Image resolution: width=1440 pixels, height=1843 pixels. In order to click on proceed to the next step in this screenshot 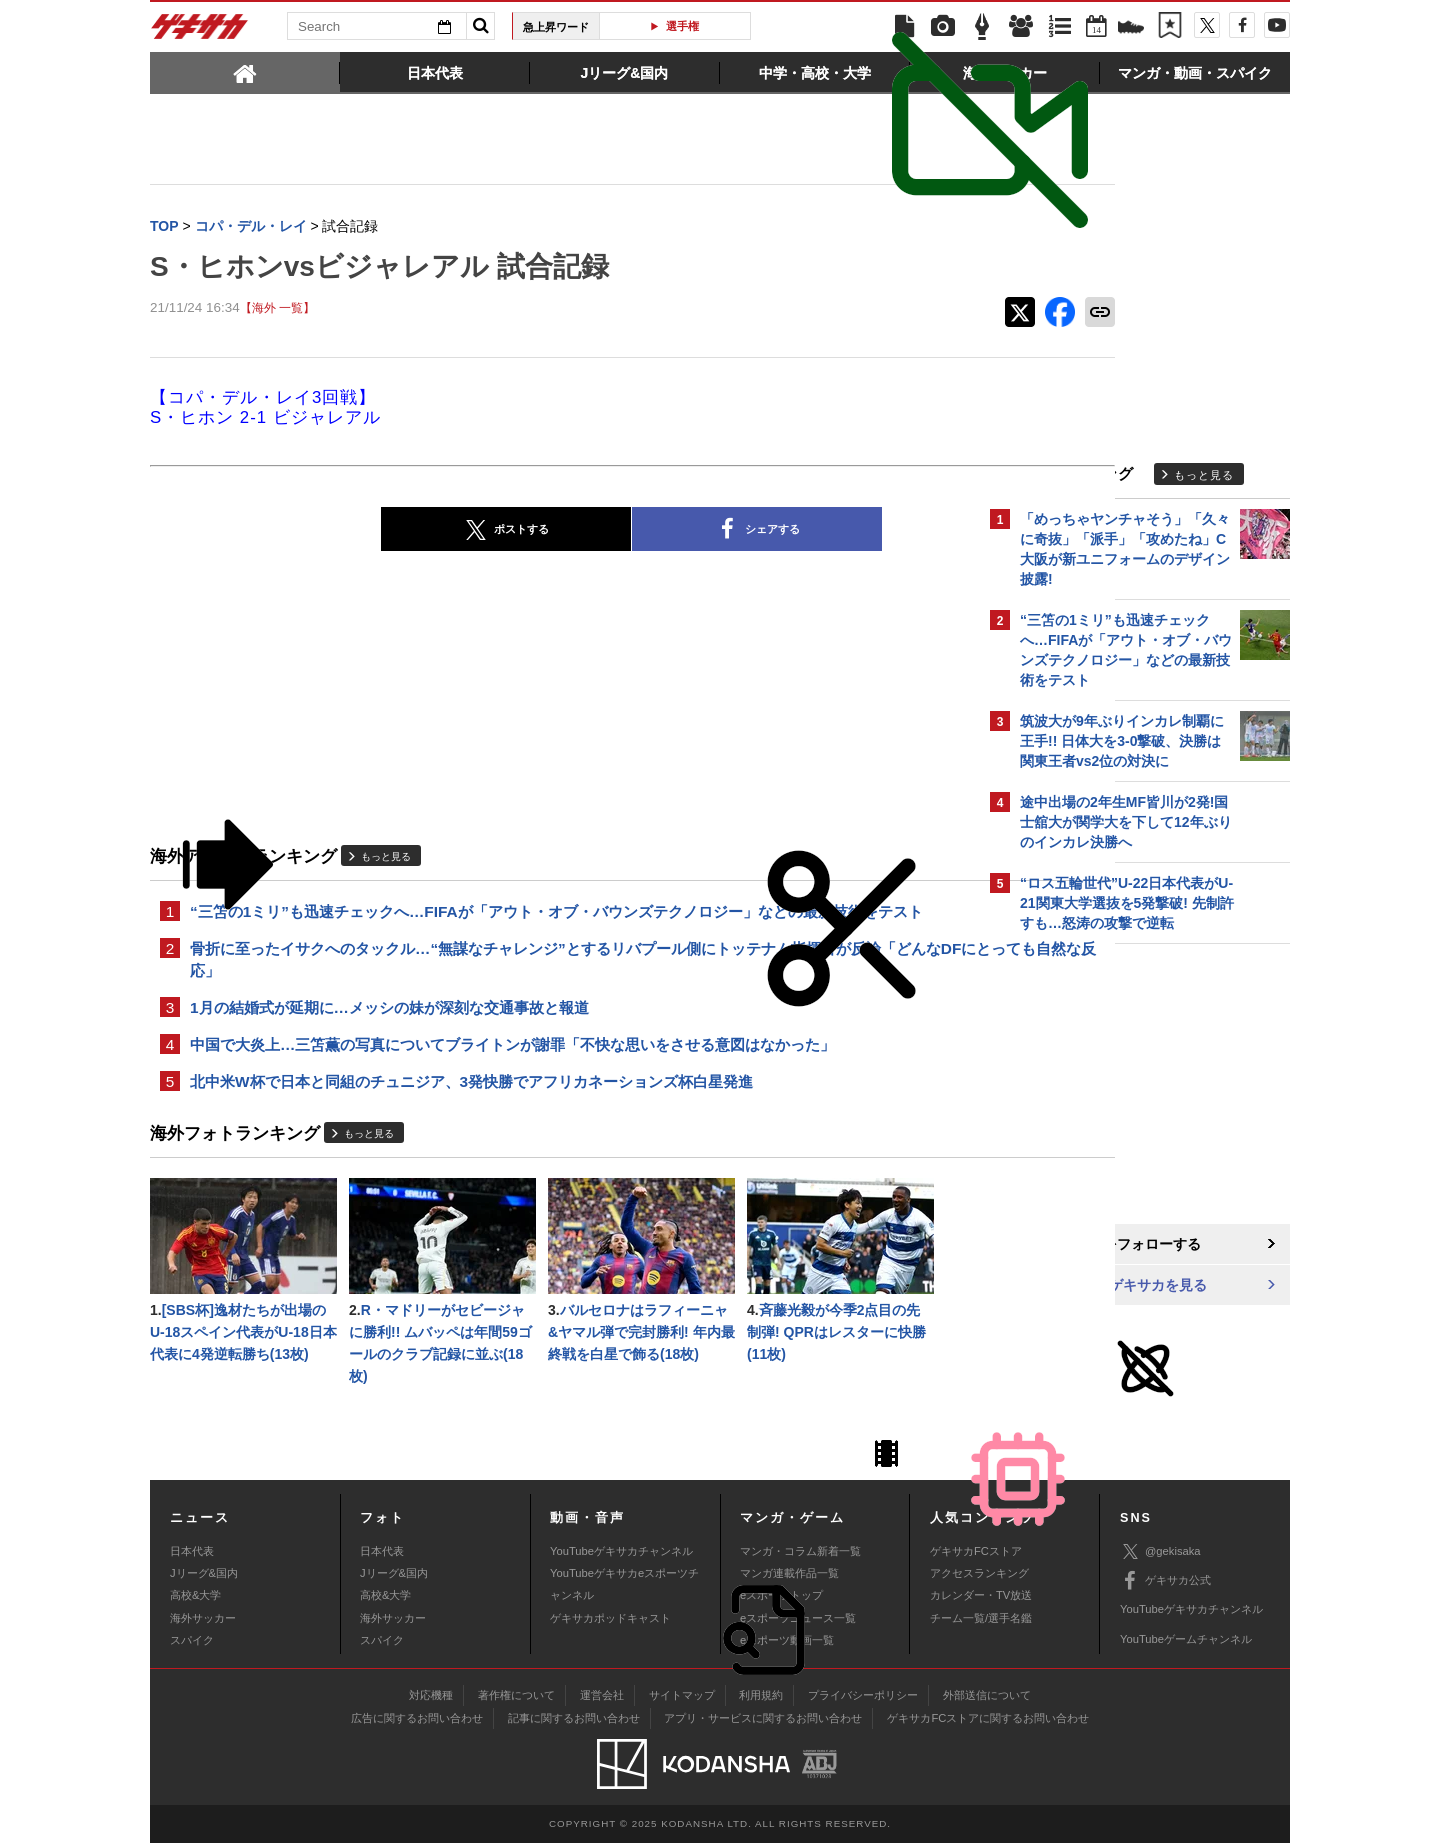, I will do `click(224, 864)`.